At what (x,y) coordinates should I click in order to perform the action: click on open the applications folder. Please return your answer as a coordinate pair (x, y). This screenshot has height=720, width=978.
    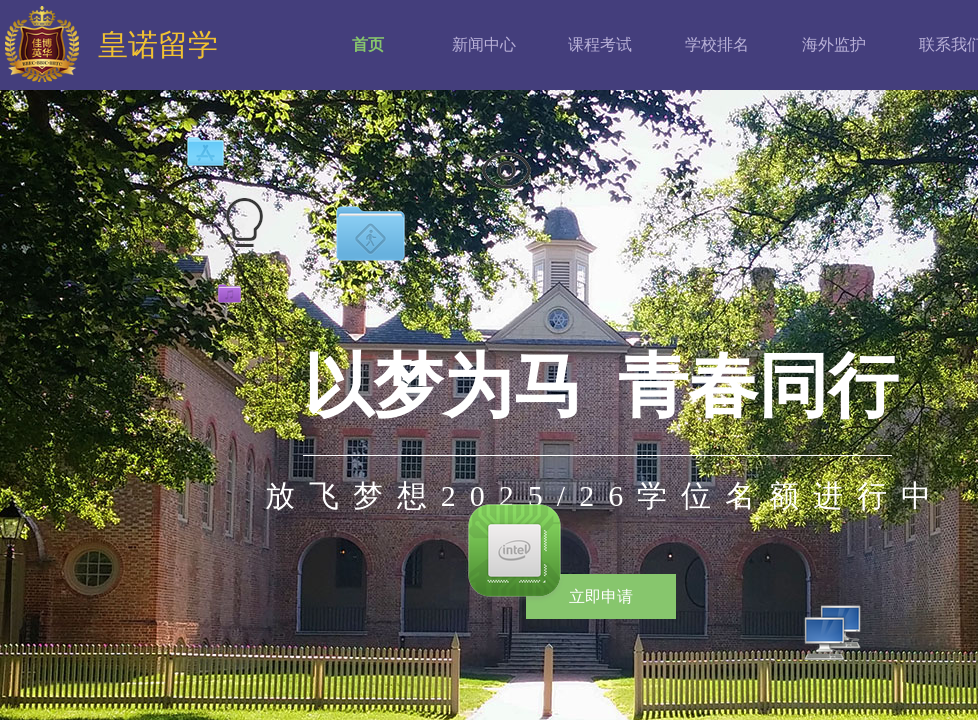
    Looking at the image, I should click on (205, 151).